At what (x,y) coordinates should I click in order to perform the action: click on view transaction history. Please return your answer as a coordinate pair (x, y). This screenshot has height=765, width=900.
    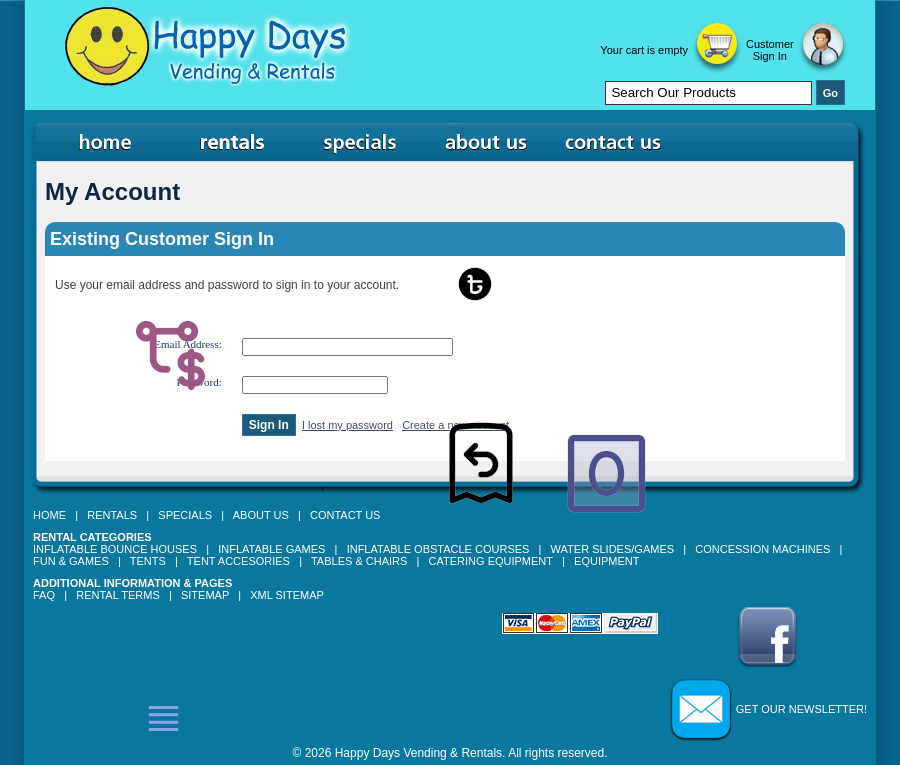
    Looking at the image, I should click on (170, 355).